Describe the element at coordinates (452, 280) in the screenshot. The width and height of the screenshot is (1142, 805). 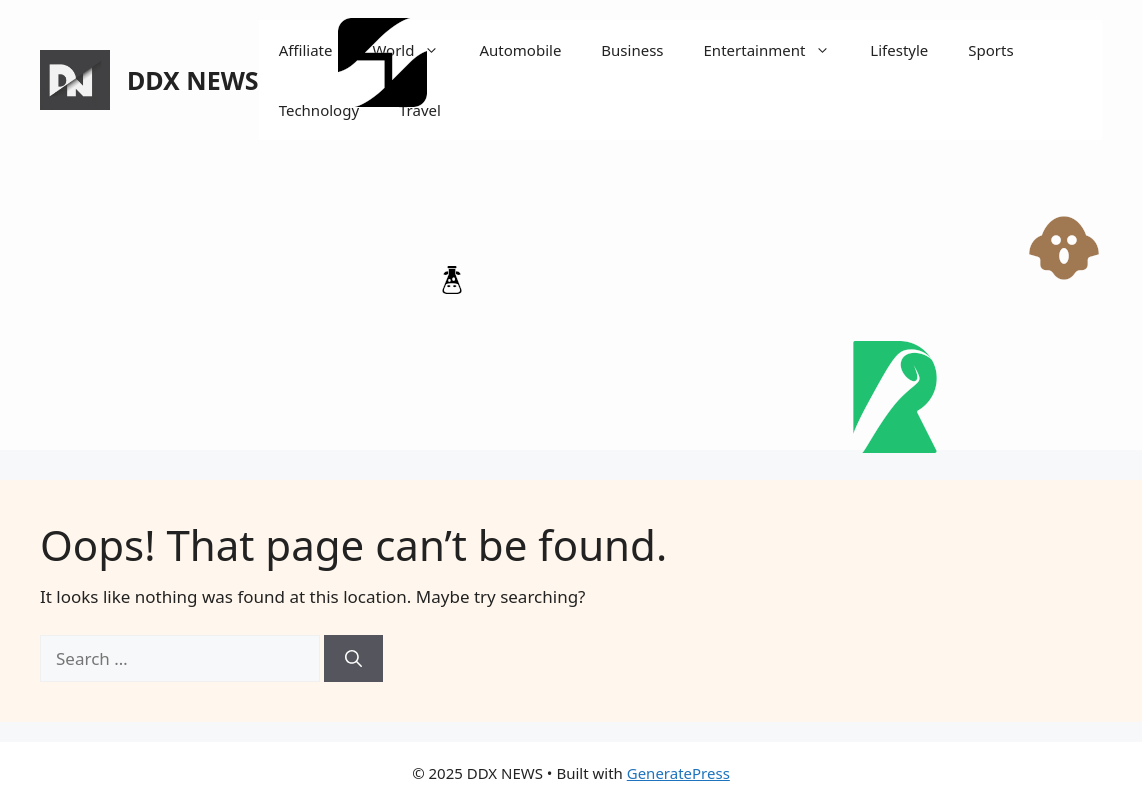
I see `i18next internationalization library logo` at that location.